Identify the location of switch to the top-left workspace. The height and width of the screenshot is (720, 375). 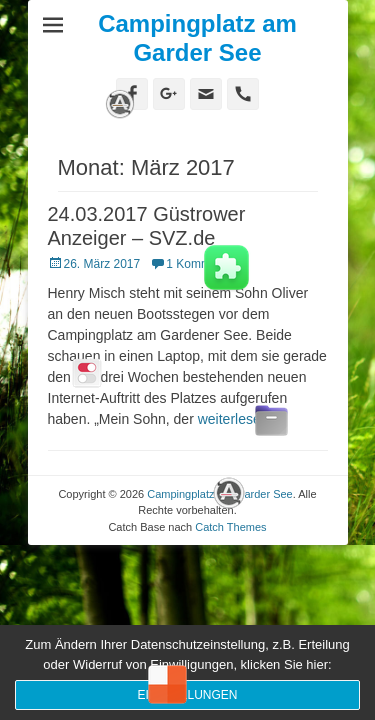
(167, 684).